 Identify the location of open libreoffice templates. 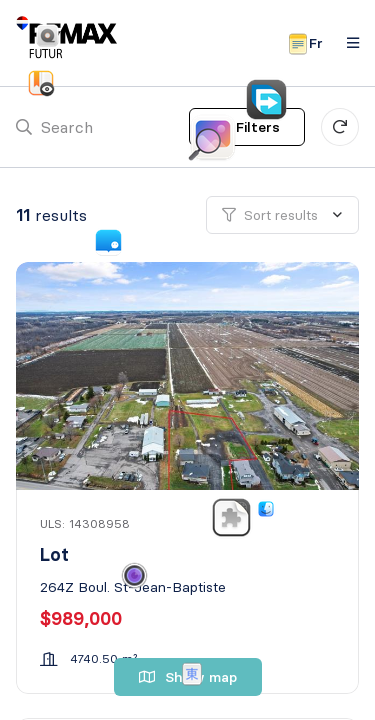
(231, 517).